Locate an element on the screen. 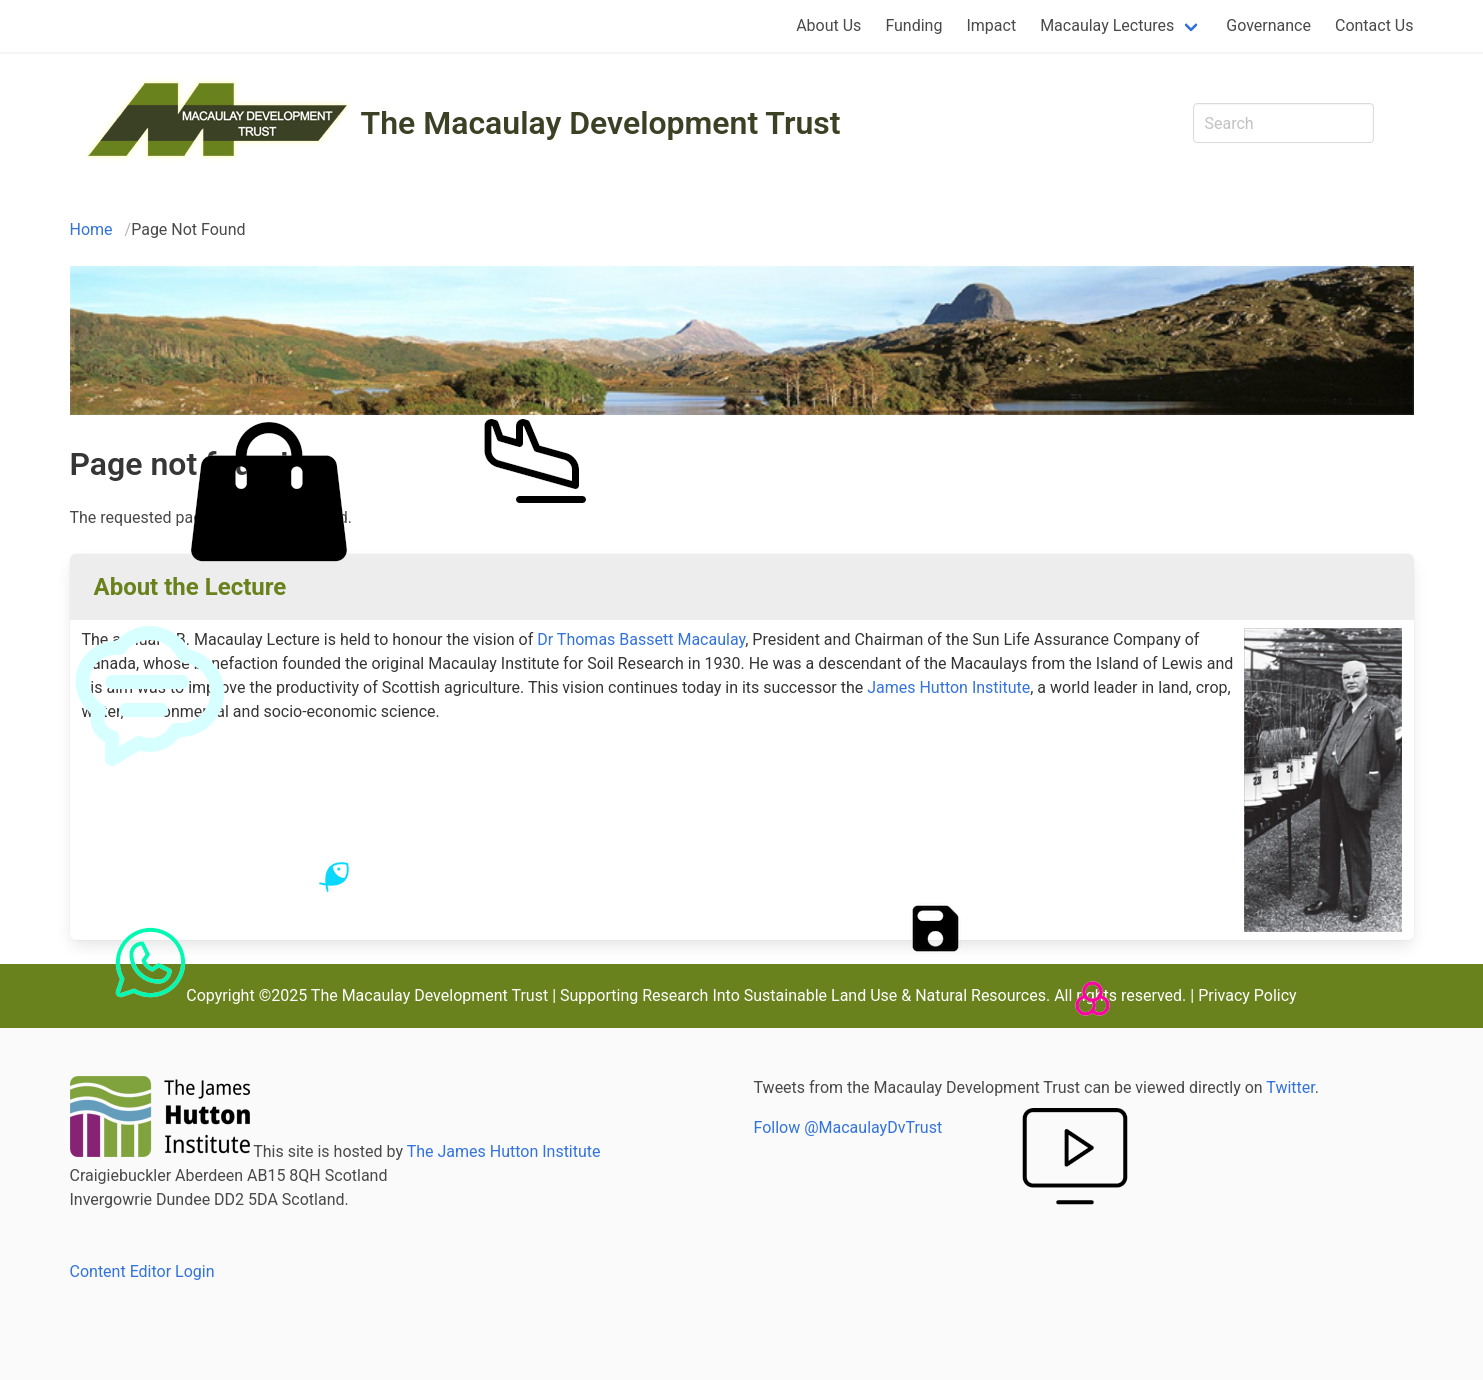 The image size is (1483, 1380). browse seafood or fish-related content is located at coordinates (335, 876).